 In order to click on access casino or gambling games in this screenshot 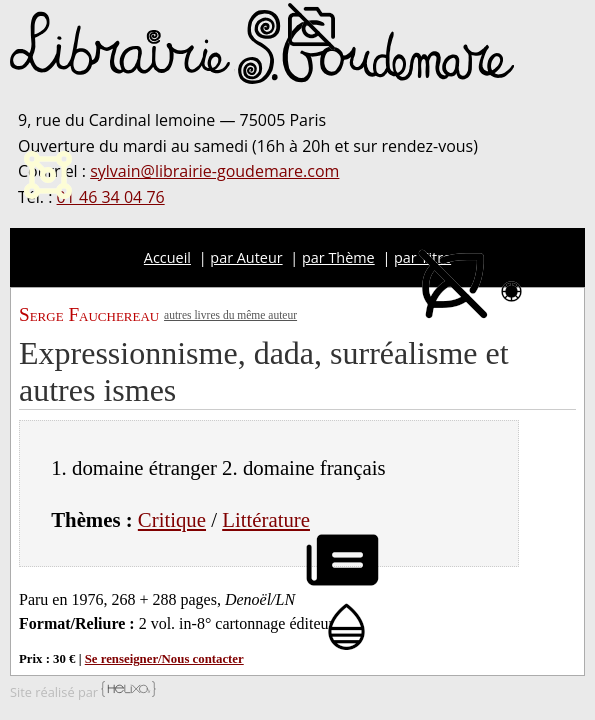, I will do `click(511, 291)`.